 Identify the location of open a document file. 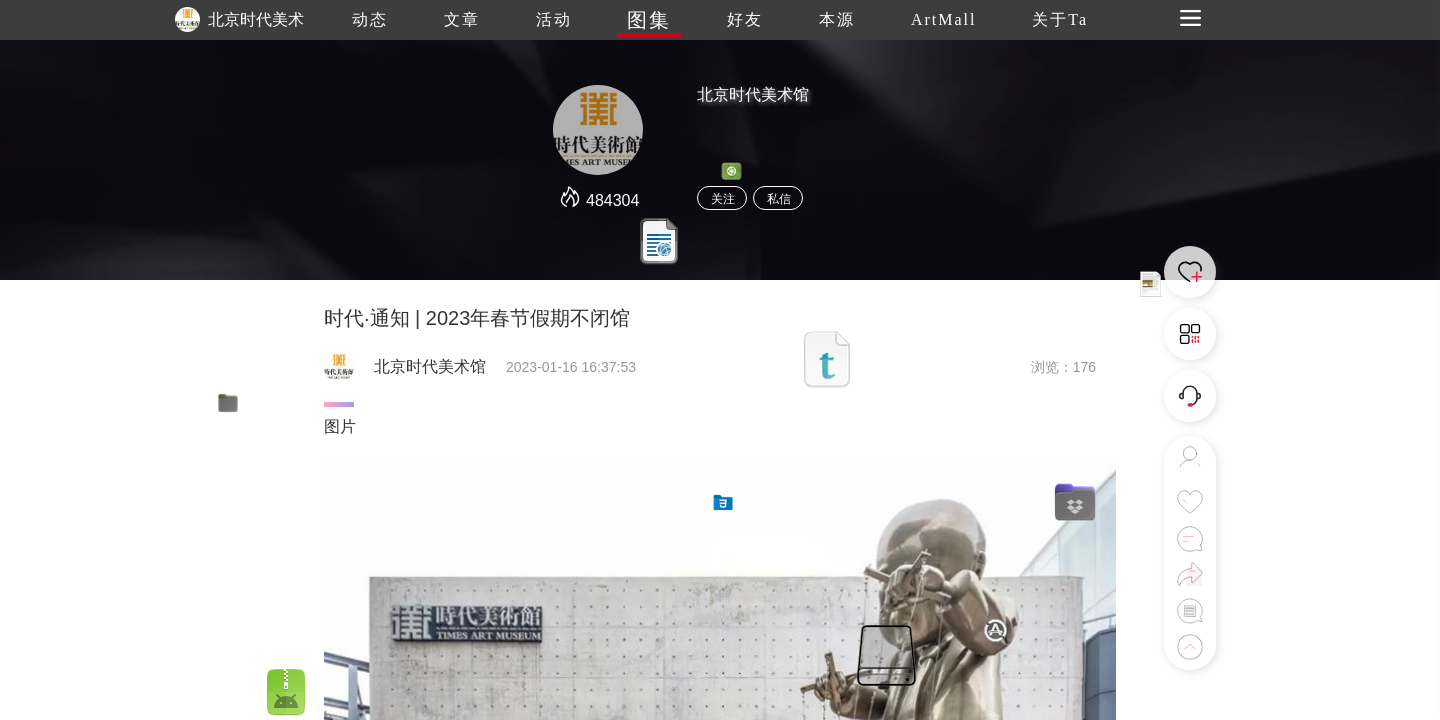
(1151, 284).